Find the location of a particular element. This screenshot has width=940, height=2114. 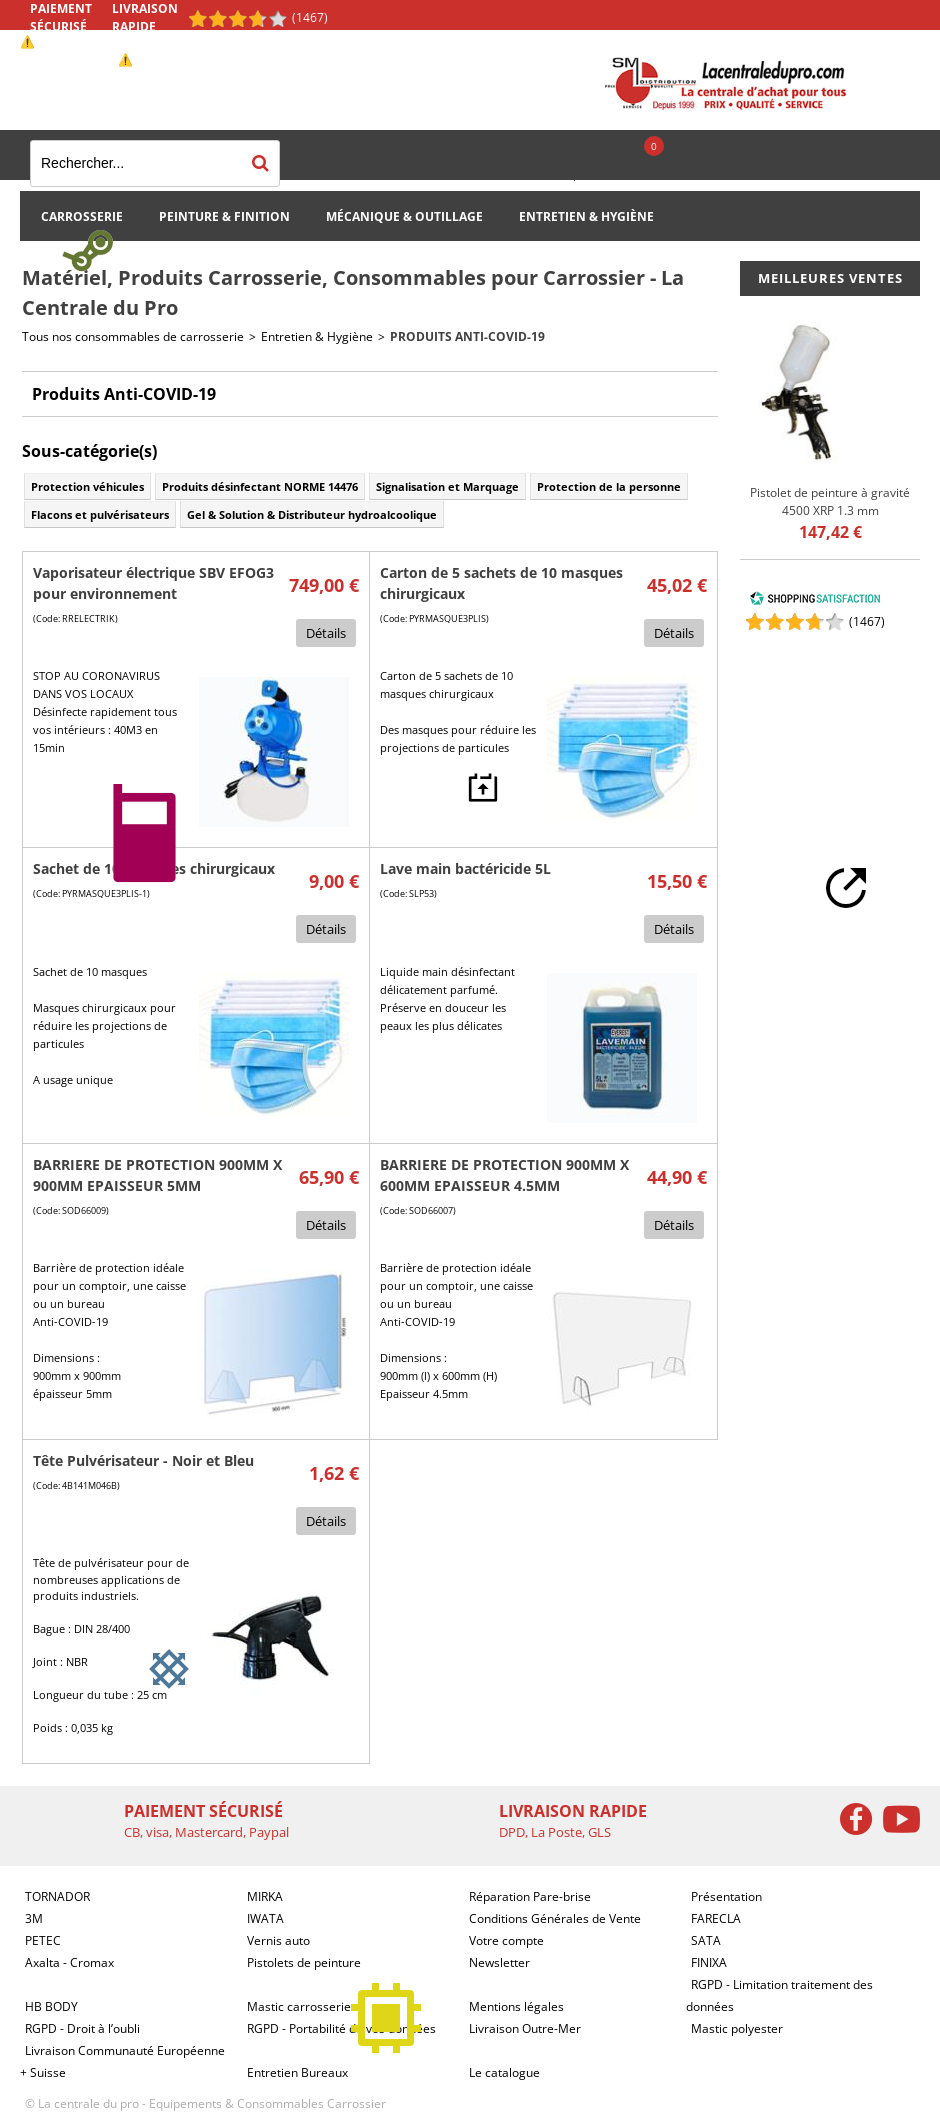

upload image to gallery is located at coordinates (483, 789).